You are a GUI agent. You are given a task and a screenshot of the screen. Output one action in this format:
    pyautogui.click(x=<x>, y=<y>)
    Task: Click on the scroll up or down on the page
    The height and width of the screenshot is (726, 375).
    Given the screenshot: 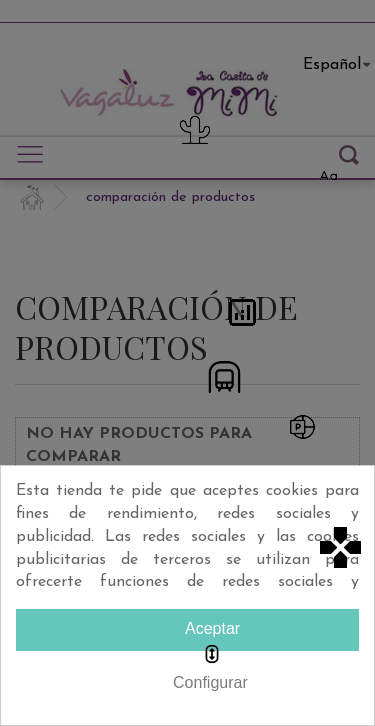 What is the action you would take?
    pyautogui.click(x=212, y=654)
    